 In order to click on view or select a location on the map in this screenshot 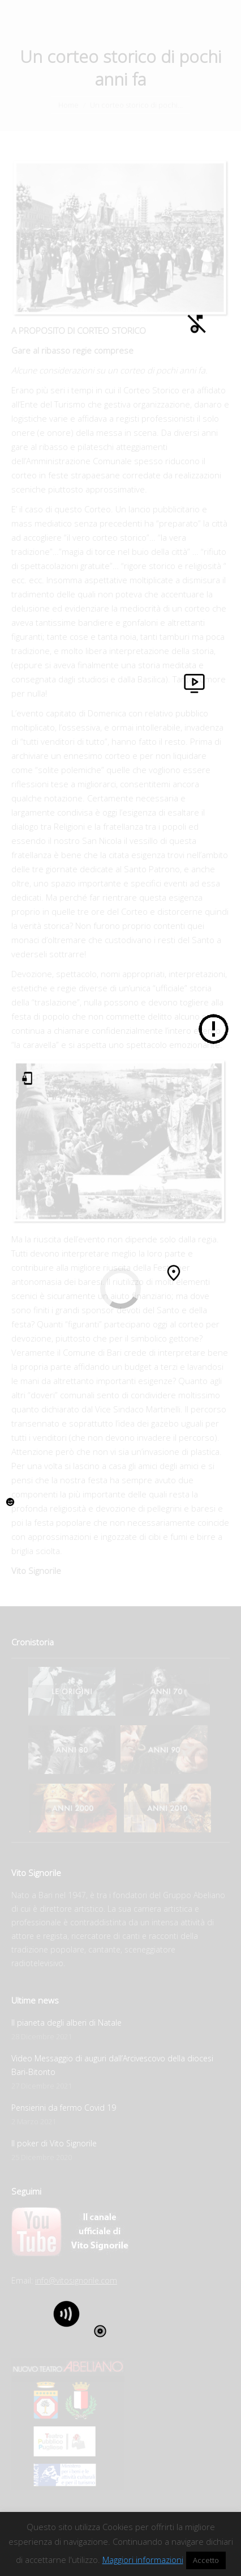, I will do `click(174, 1273)`.